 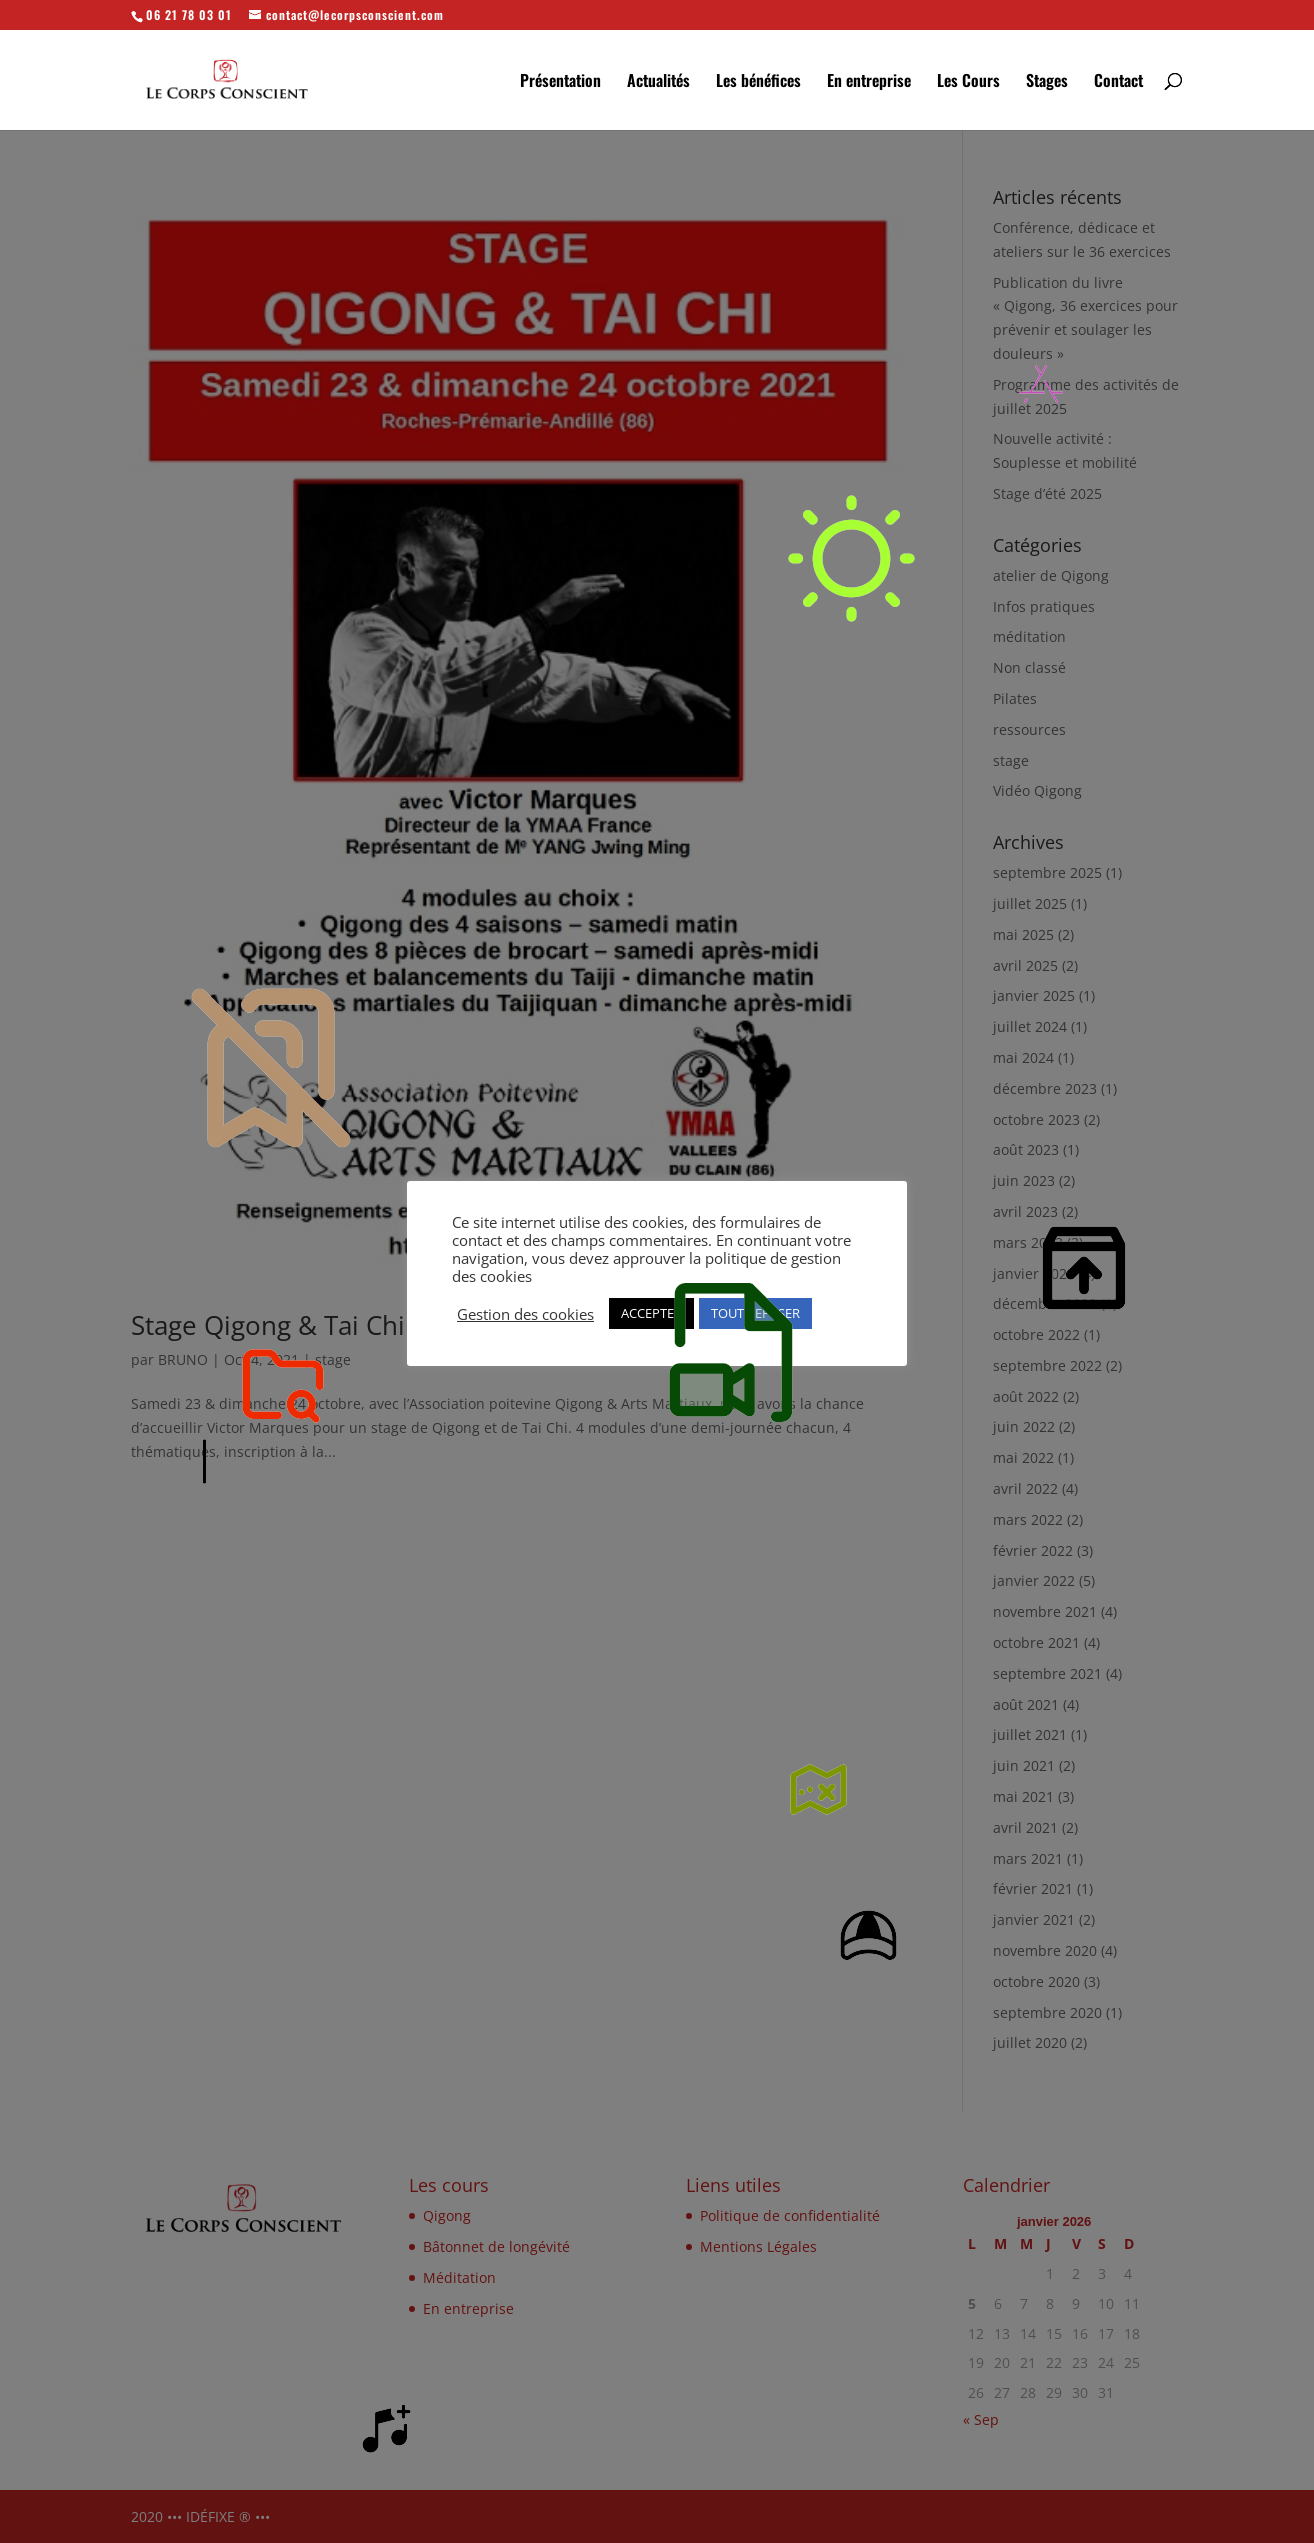 What do you see at coordinates (818, 1789) in the screenshot?
I see `view route directions on map` at bounding box center [818, 1789].